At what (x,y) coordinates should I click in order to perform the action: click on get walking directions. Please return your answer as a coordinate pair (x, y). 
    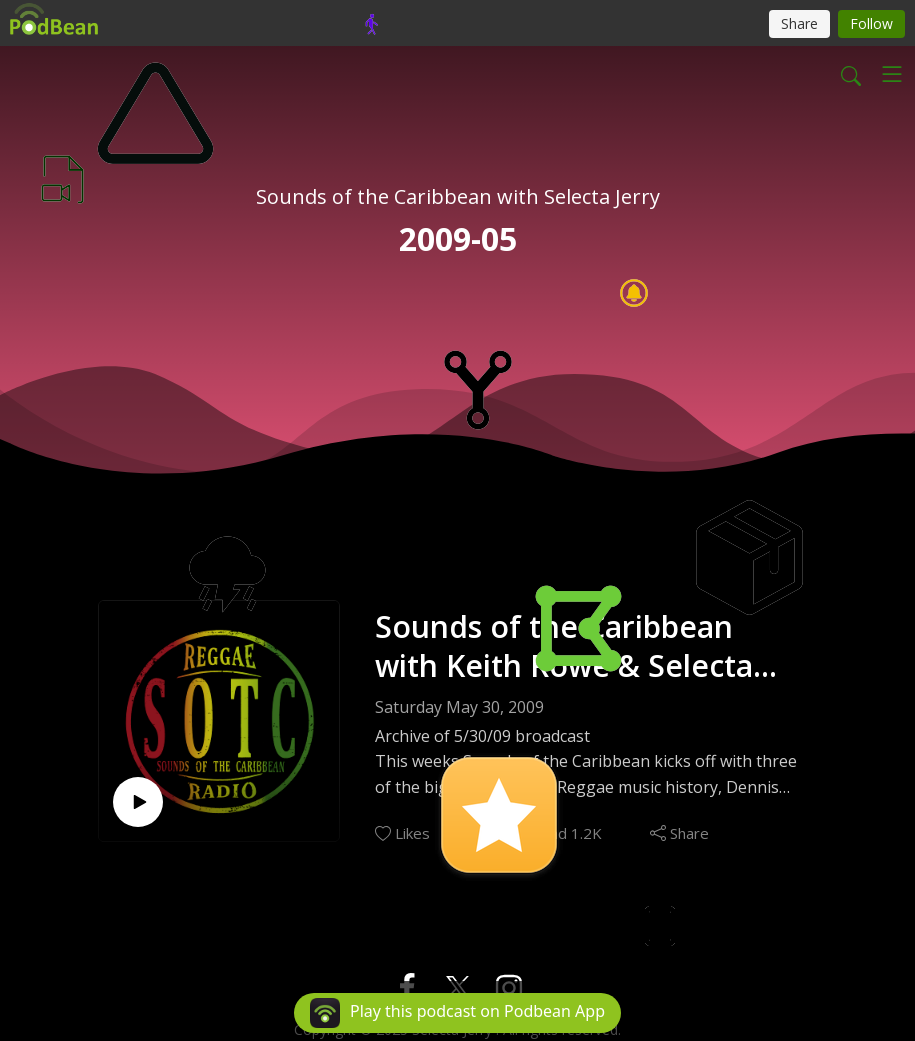
    Looking at the image, I should click on (372, 24).